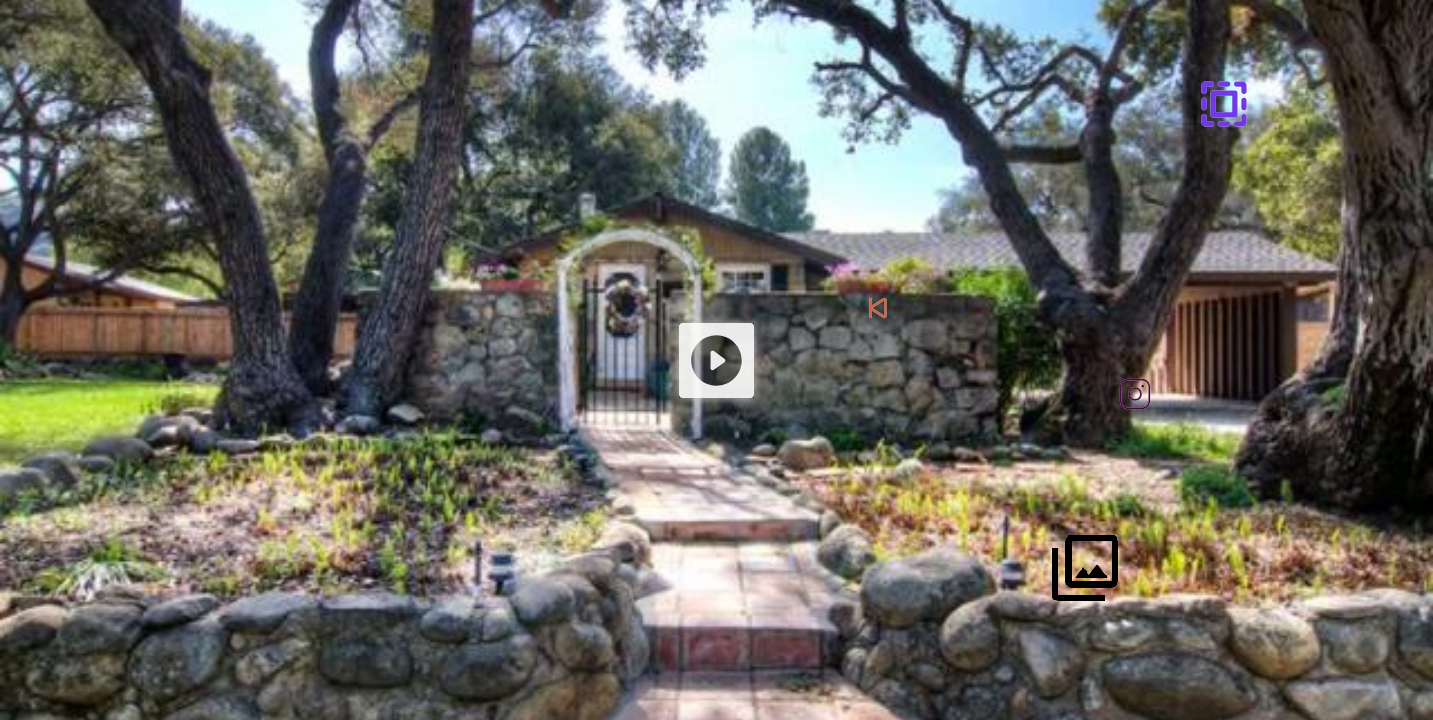  I want to click on select all items, so click(1224, 104).